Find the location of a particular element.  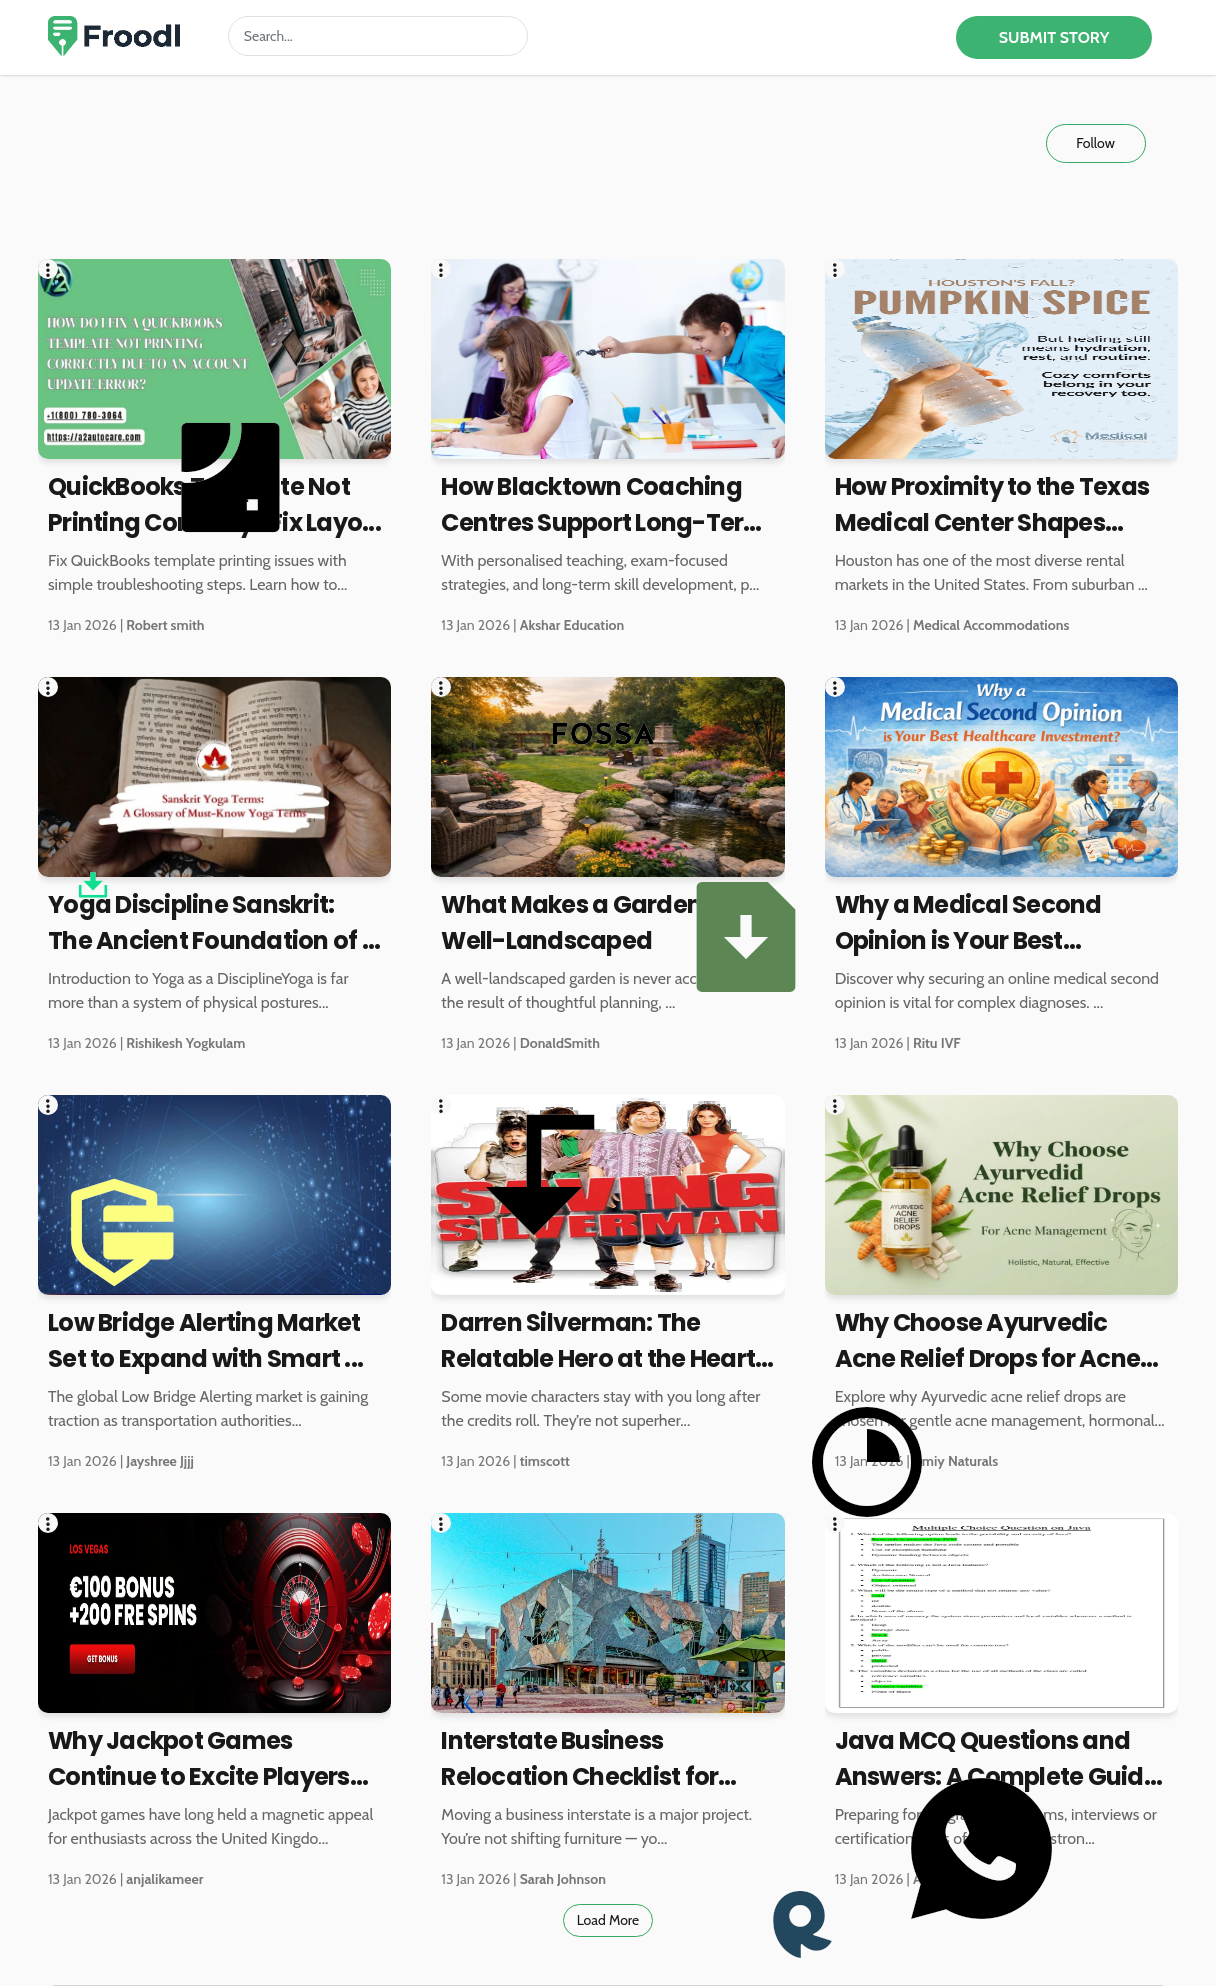

open WhatsApp messaging app is located at coordinates (981, 1848).